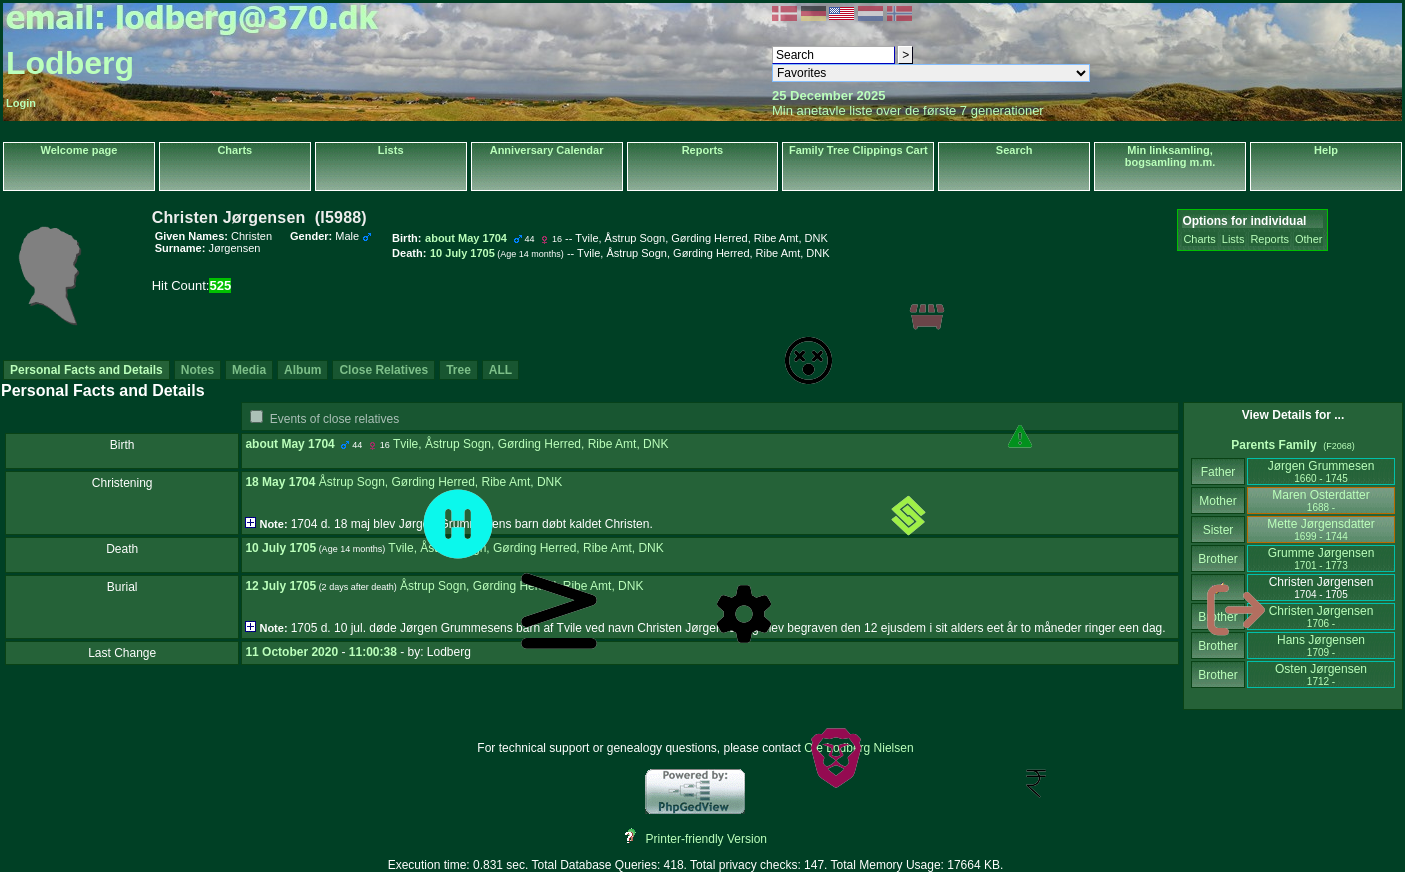 This screenshot has height=872, width=1405. I want to click on delete items permanently, so click(927, 316).